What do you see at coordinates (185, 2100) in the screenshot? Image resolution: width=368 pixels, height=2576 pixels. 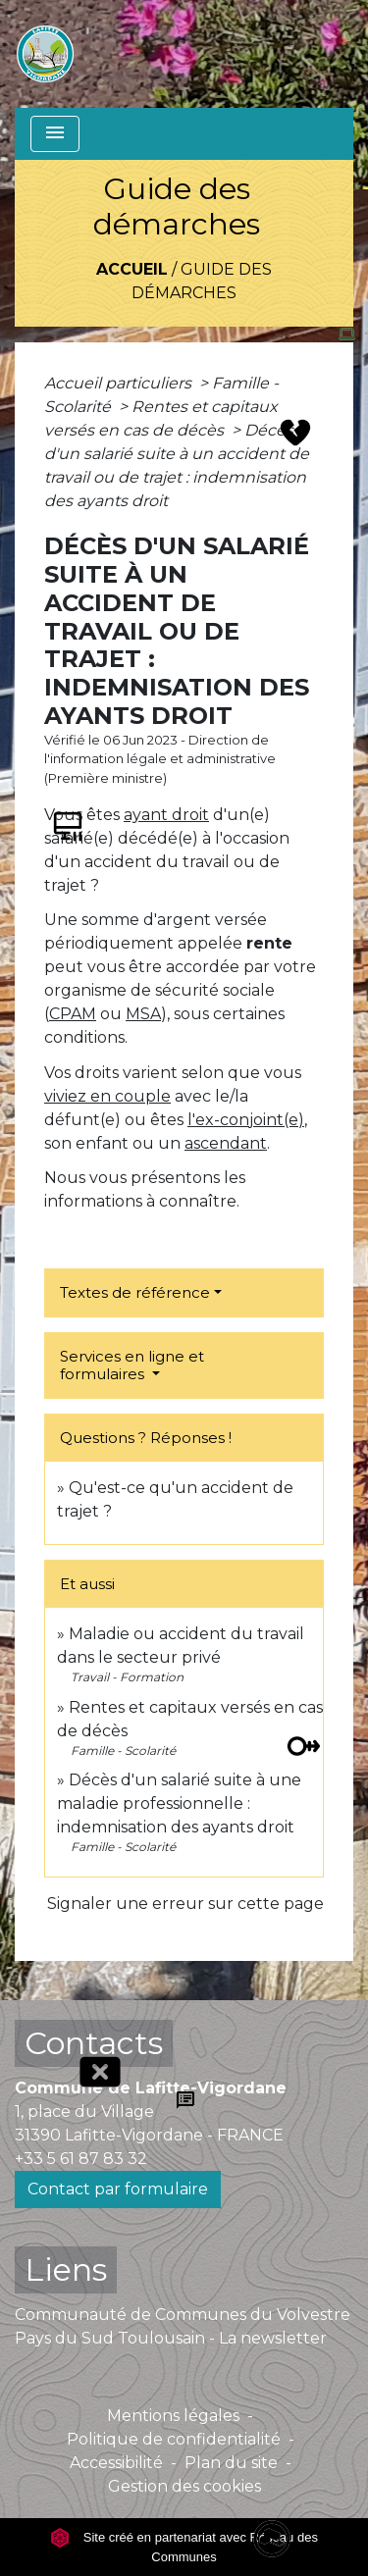 I see `view speaker notes or presentation comments` at bounding box center [185, 2100].